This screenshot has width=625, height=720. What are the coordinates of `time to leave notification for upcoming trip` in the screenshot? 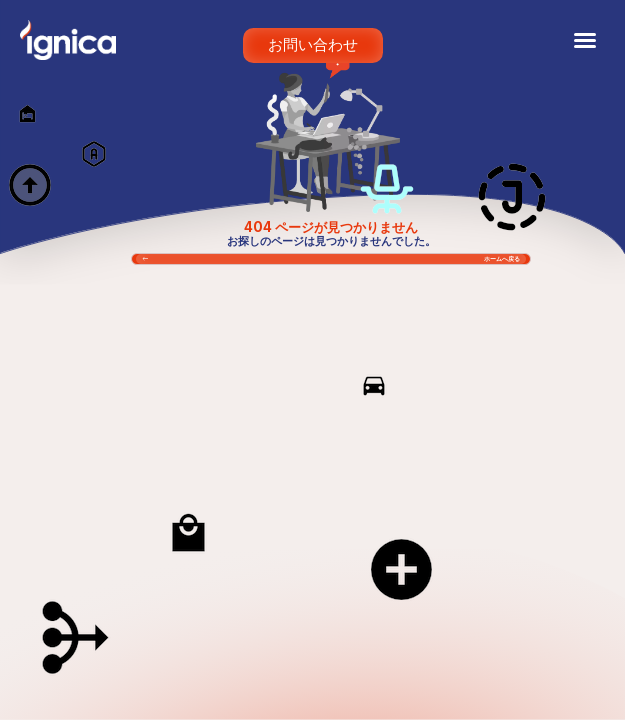 It's located at (374, 386).